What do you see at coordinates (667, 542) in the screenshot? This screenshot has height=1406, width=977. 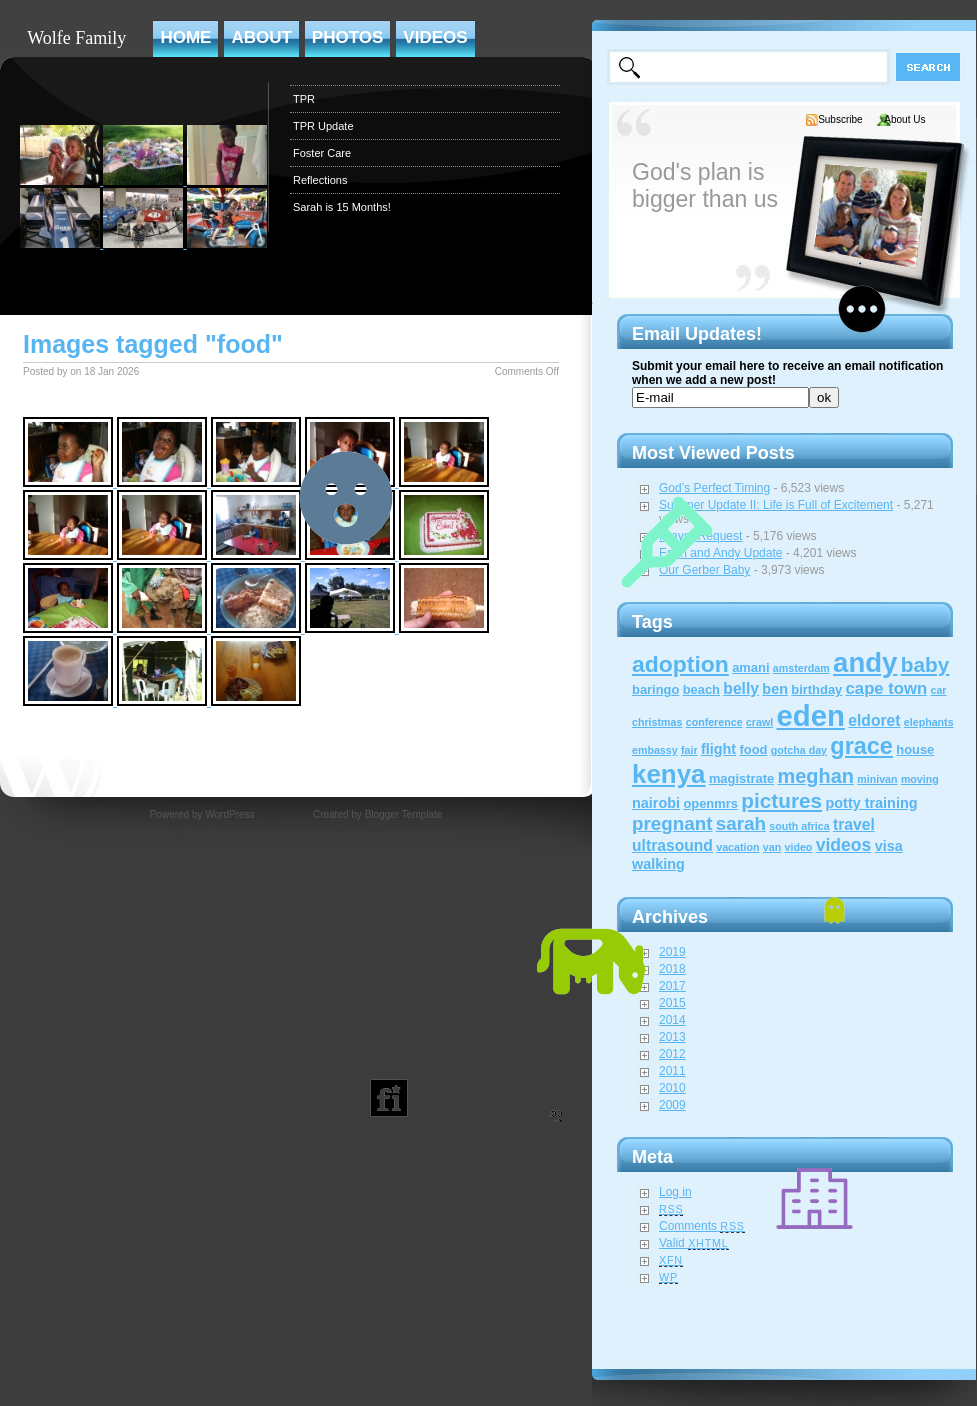 I see `indicates accessibility or mobility assistance options` at bounding box center [667, 542].